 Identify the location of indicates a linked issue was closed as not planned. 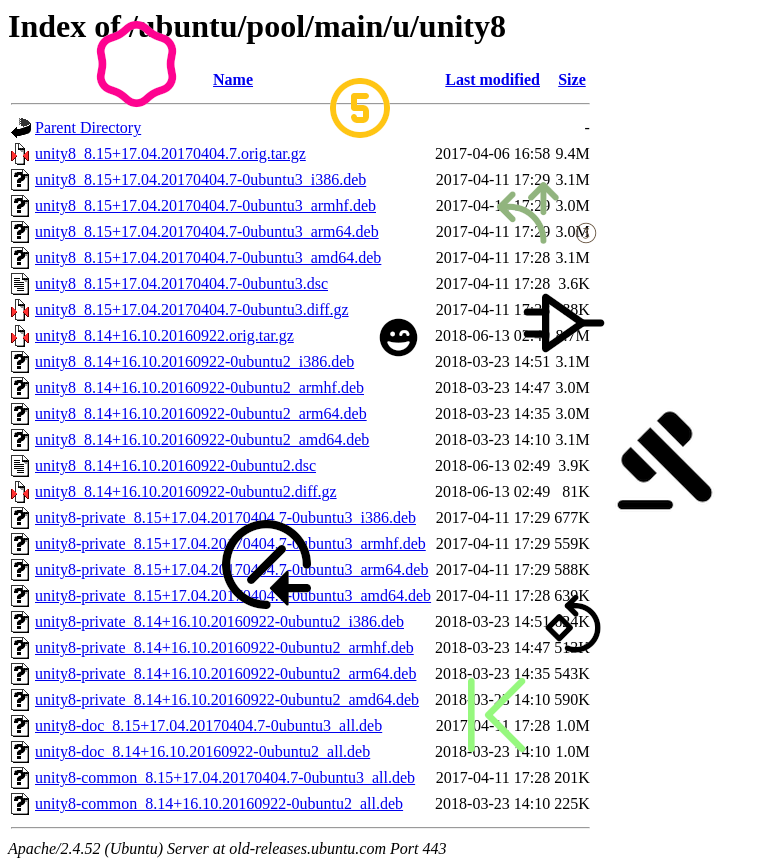
(266, 564).